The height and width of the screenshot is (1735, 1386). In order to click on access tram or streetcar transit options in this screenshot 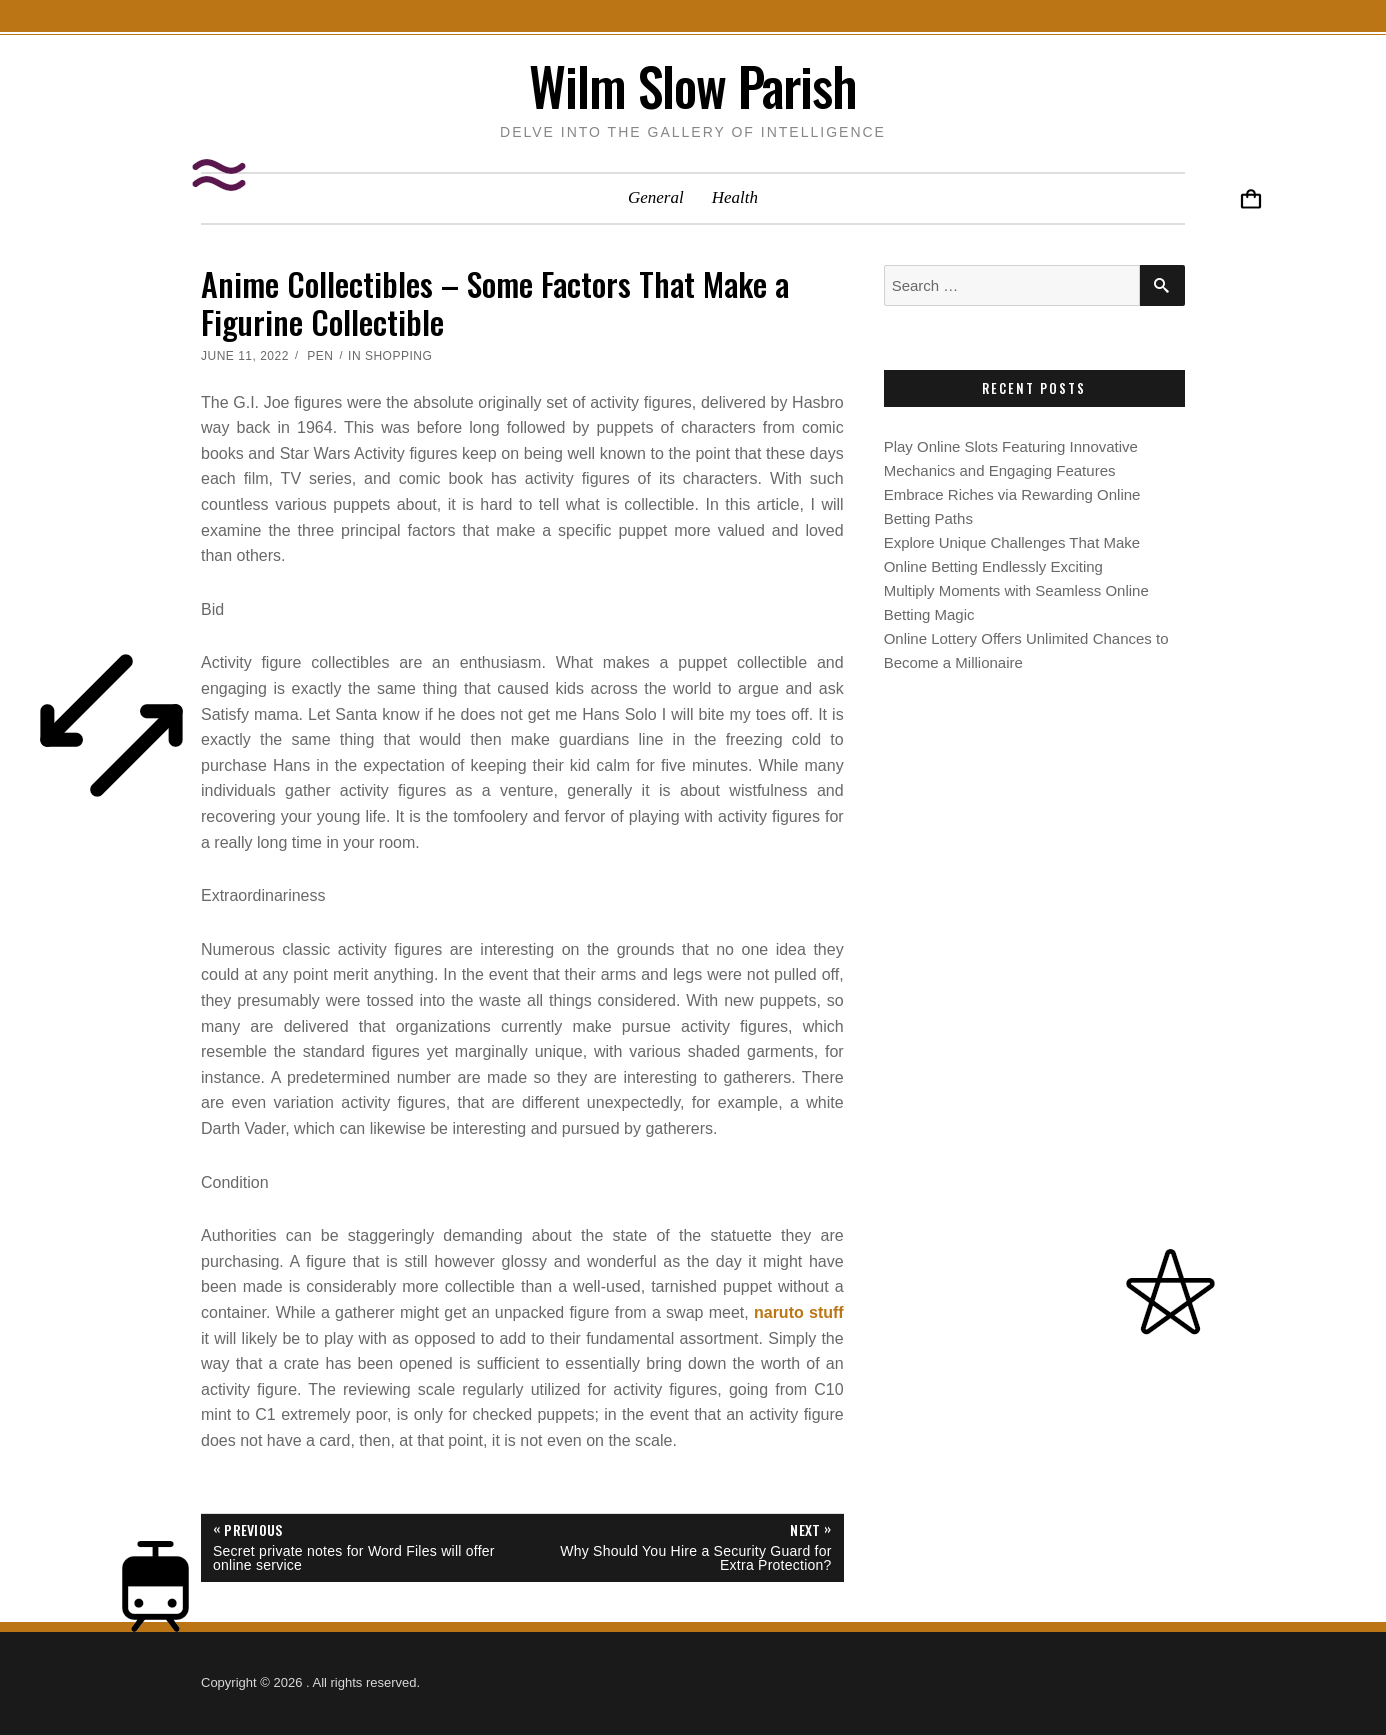, I will do `click(155, 1586)`.